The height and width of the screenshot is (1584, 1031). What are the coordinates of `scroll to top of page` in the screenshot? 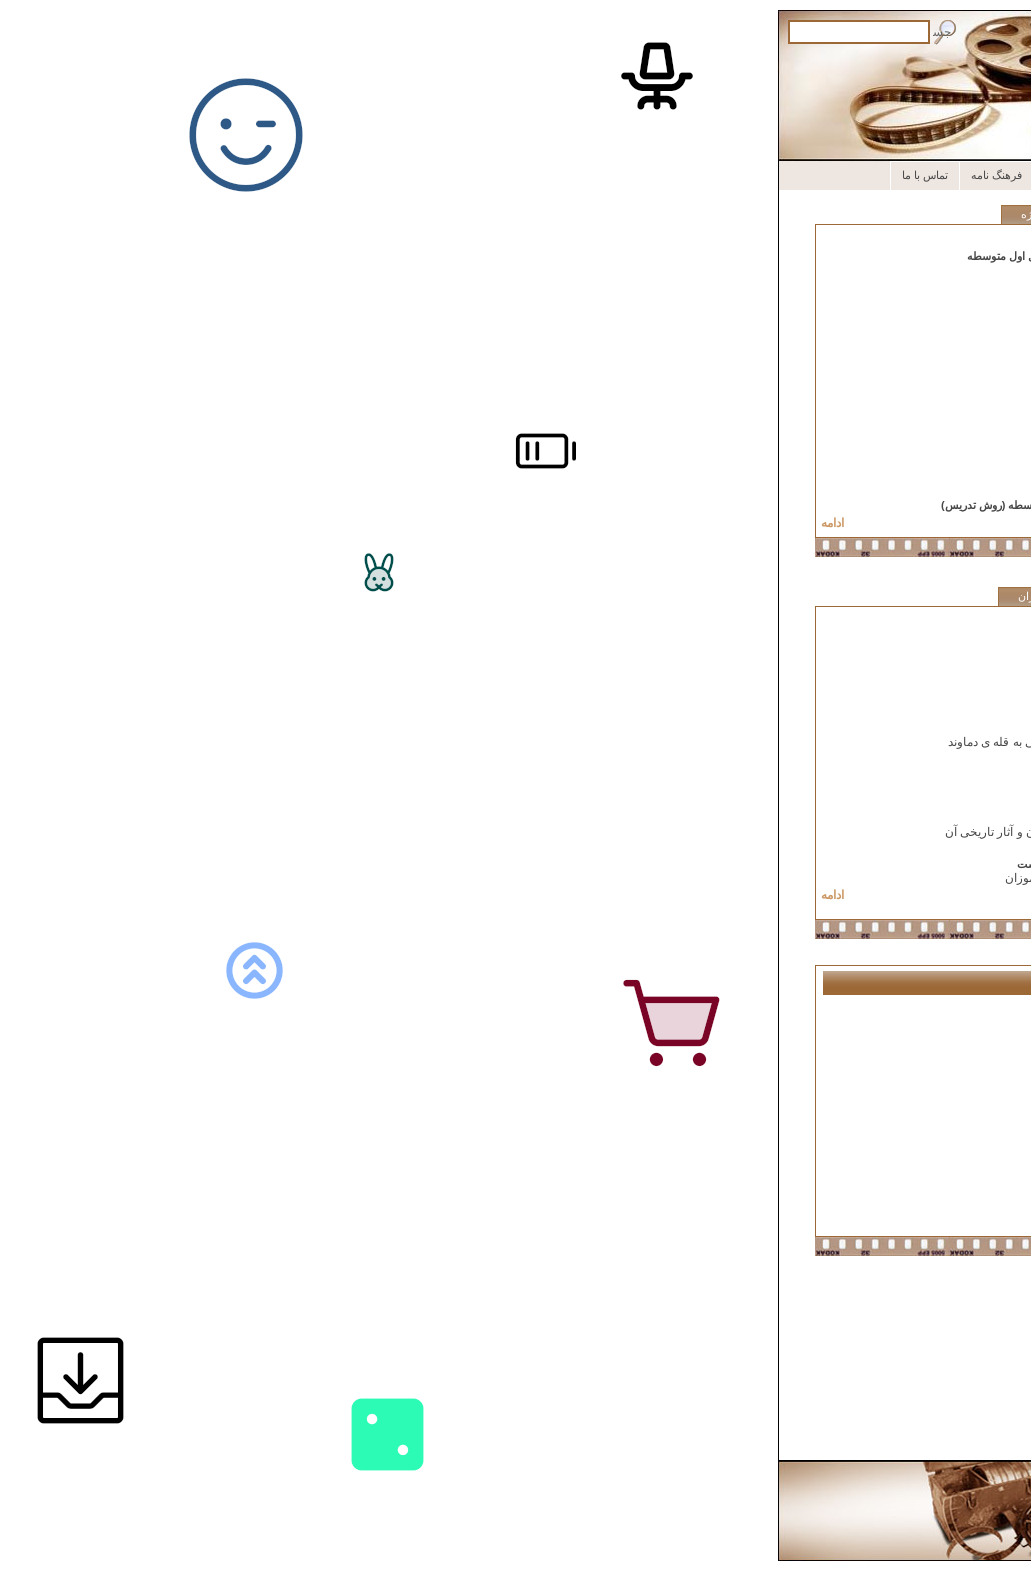 It's located at (254, 970).